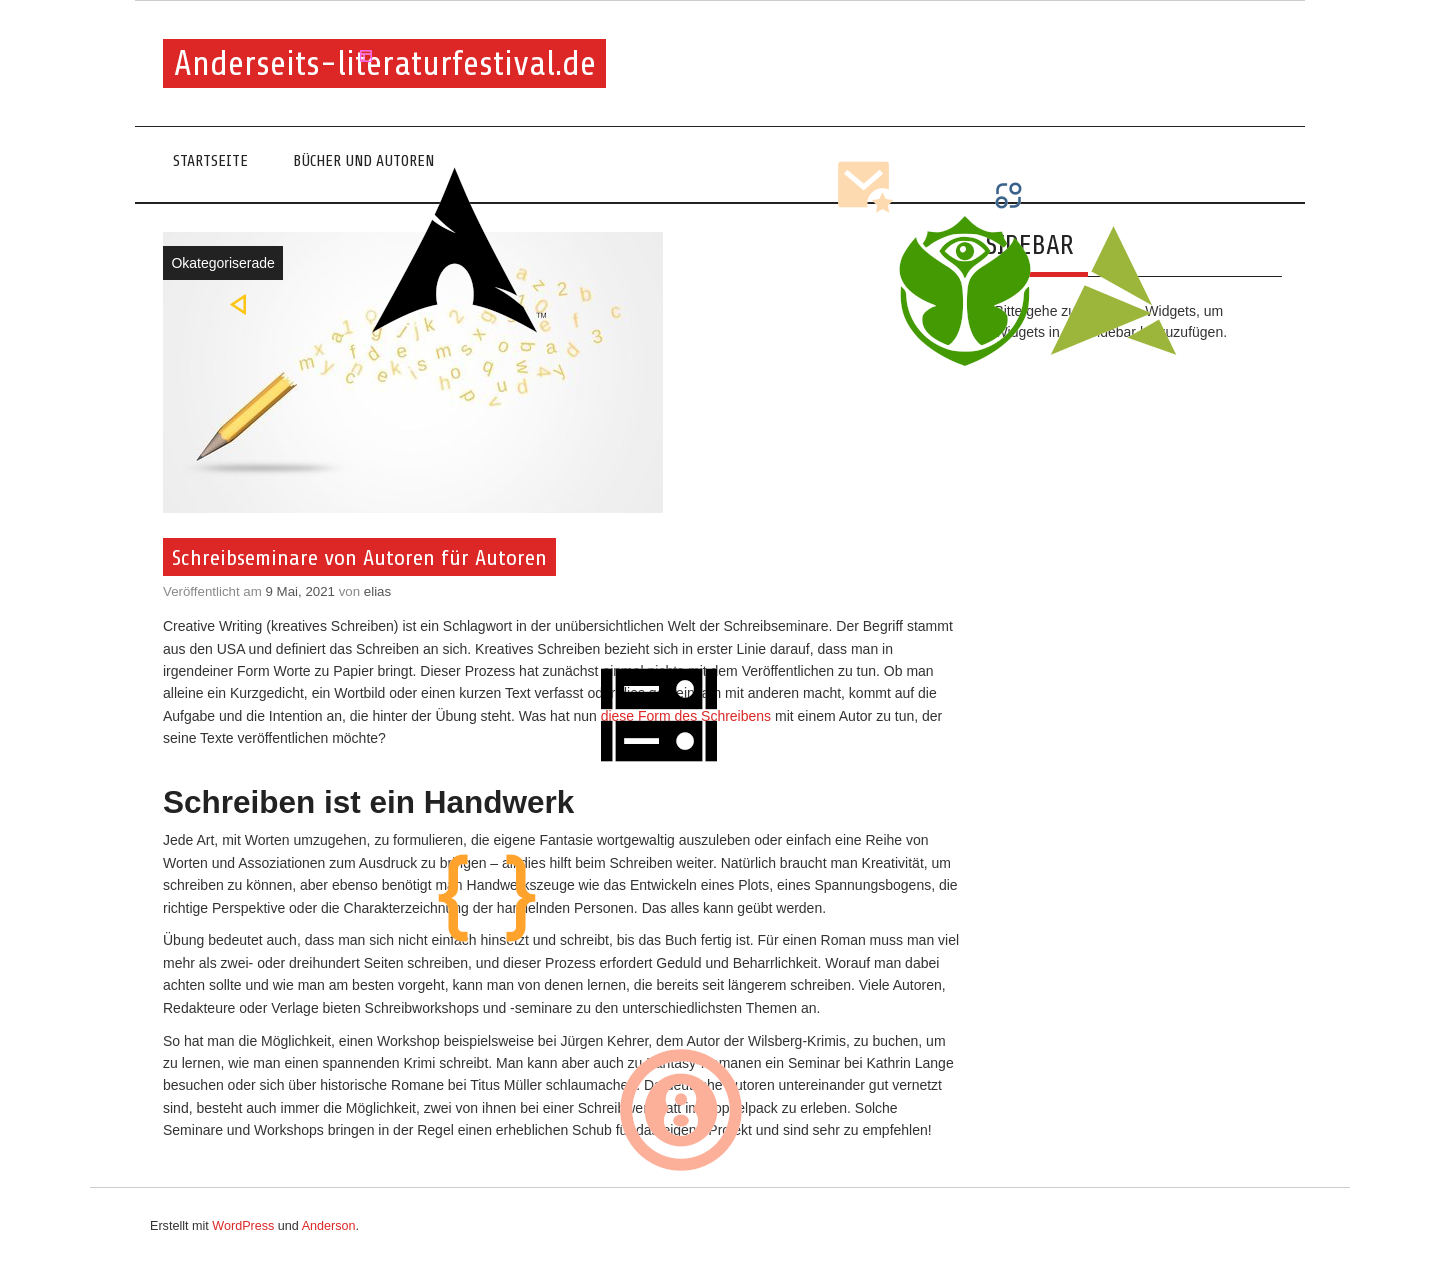 This screenshot has height=1265, width=1440. Describe the element at coordinates (1008, 195) in the screenshot. I see `exchange or convert currency` at that location.